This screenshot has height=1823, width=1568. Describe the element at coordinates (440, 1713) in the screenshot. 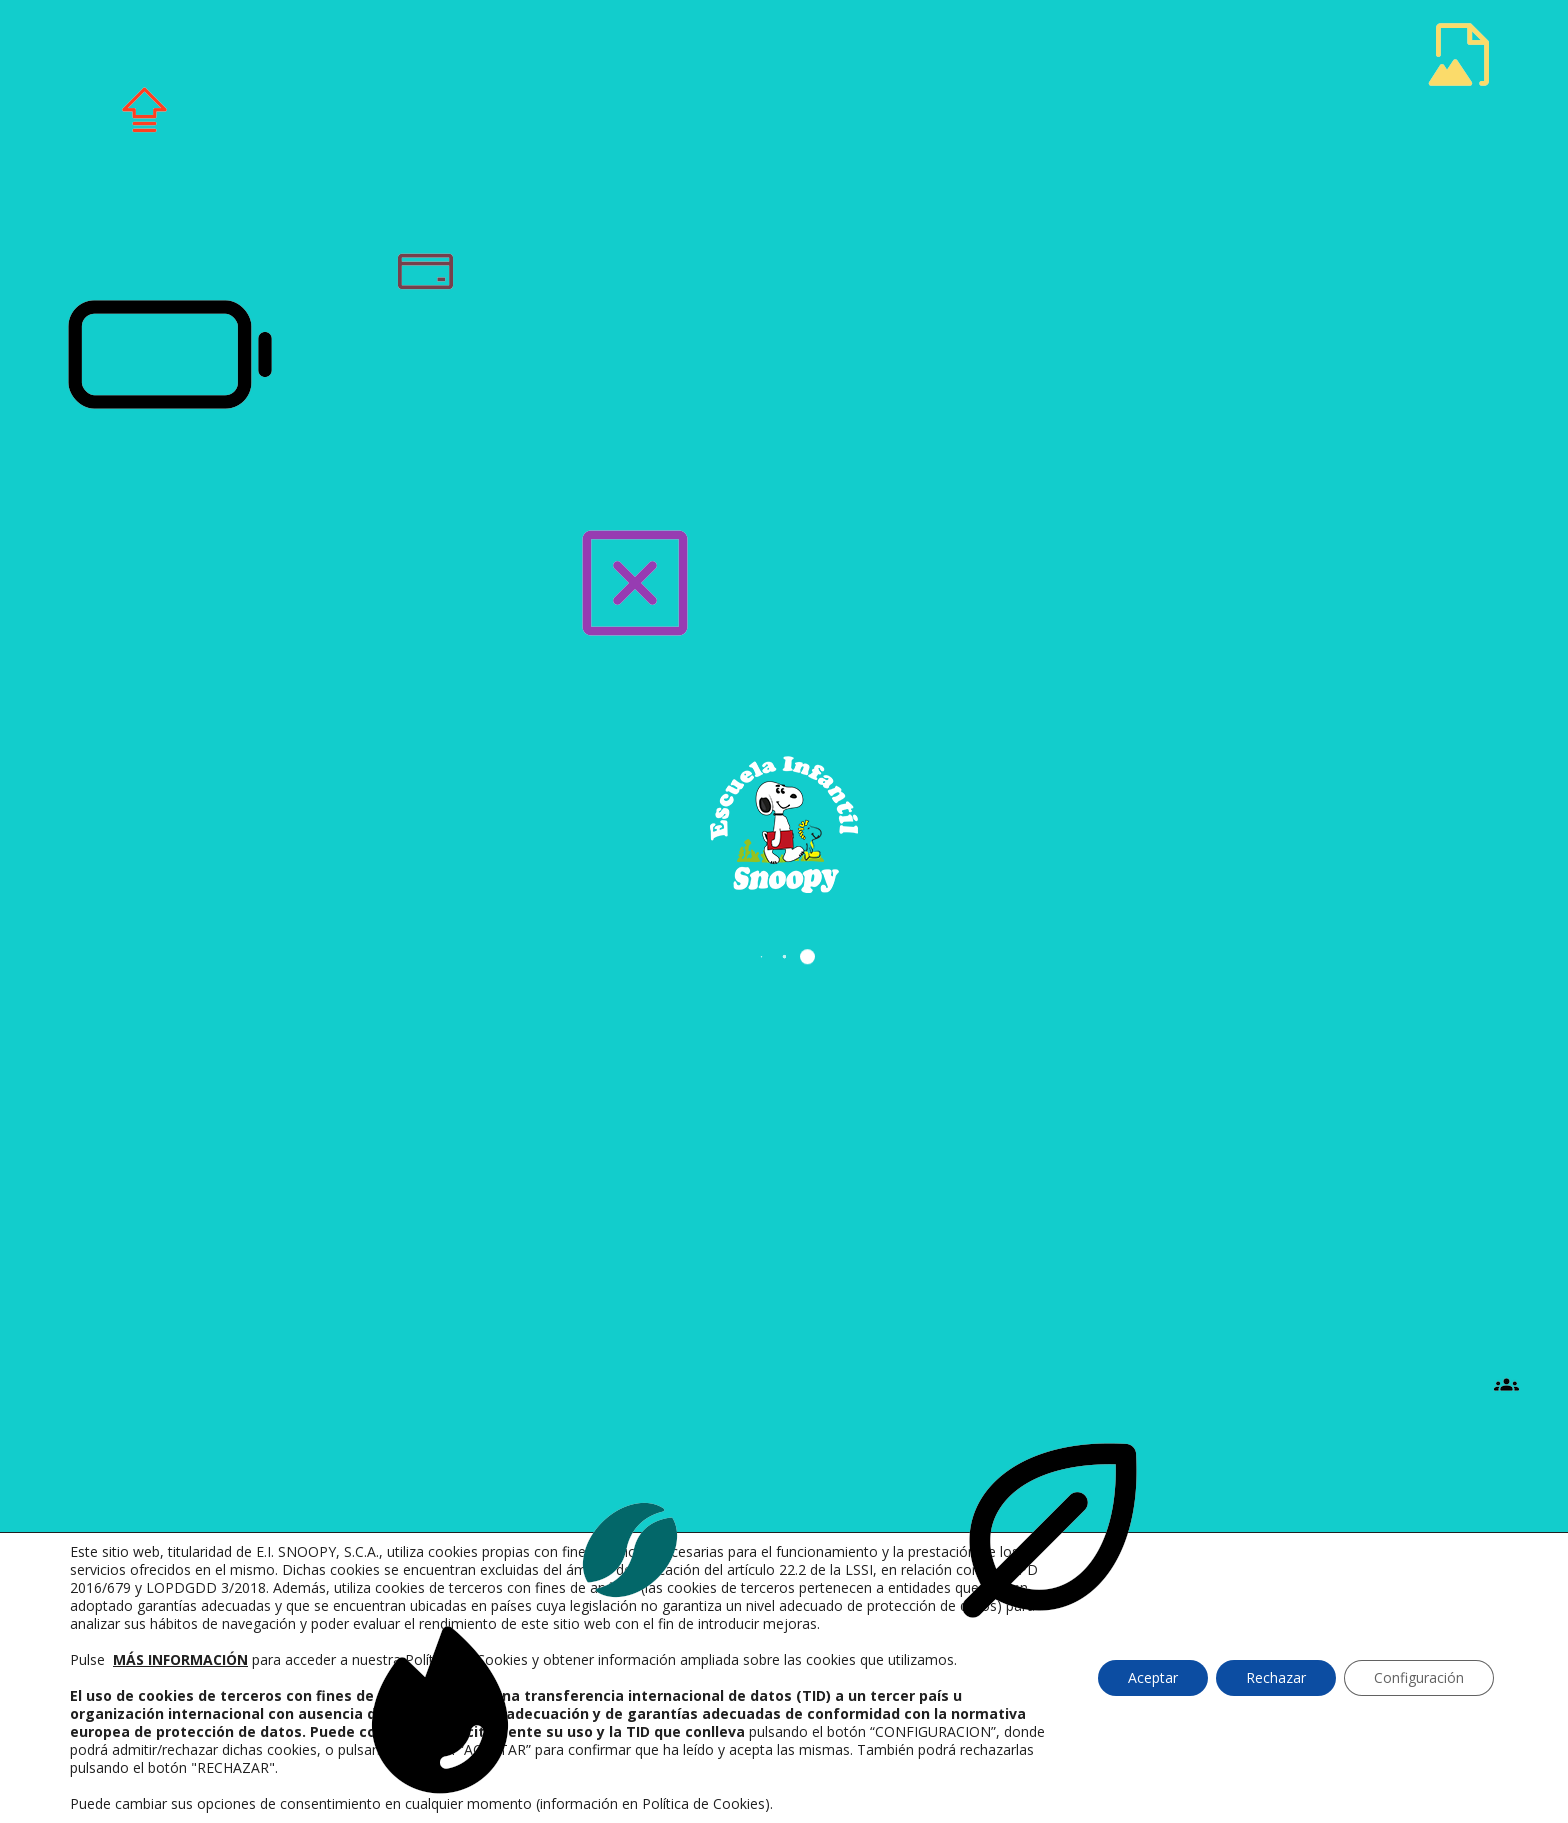

I see `indicates trending or popular content` at that location.